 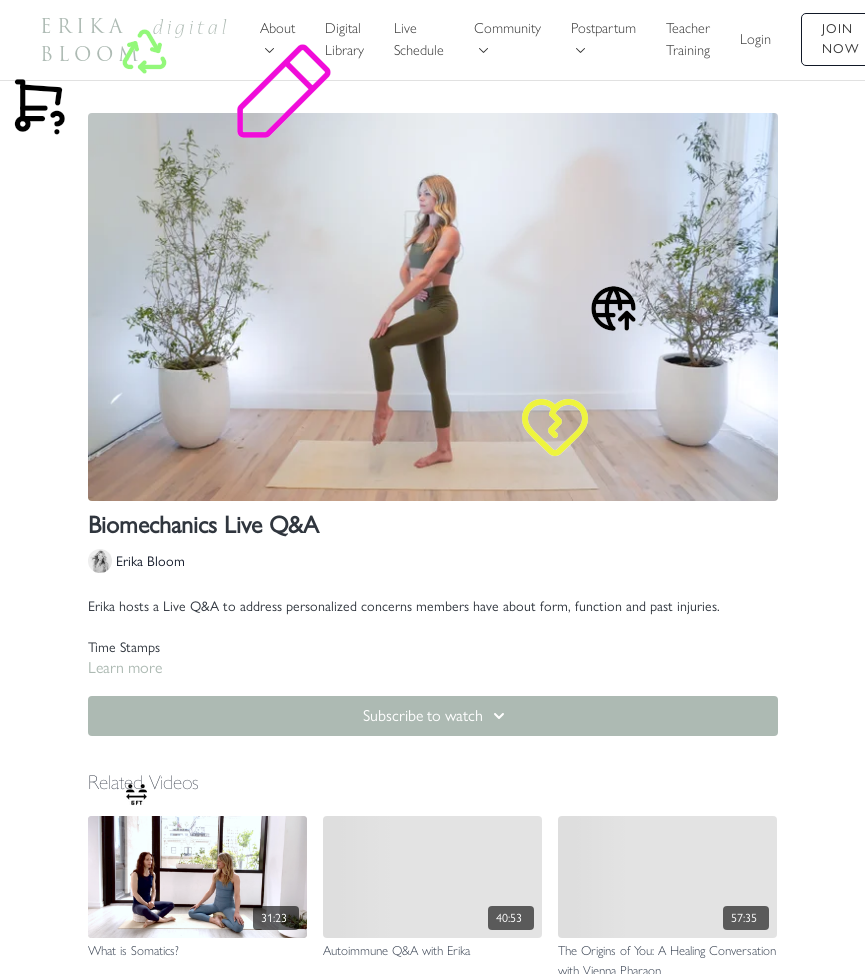 I want to click on get help with your shopping cart, so click(x=38, y=105).